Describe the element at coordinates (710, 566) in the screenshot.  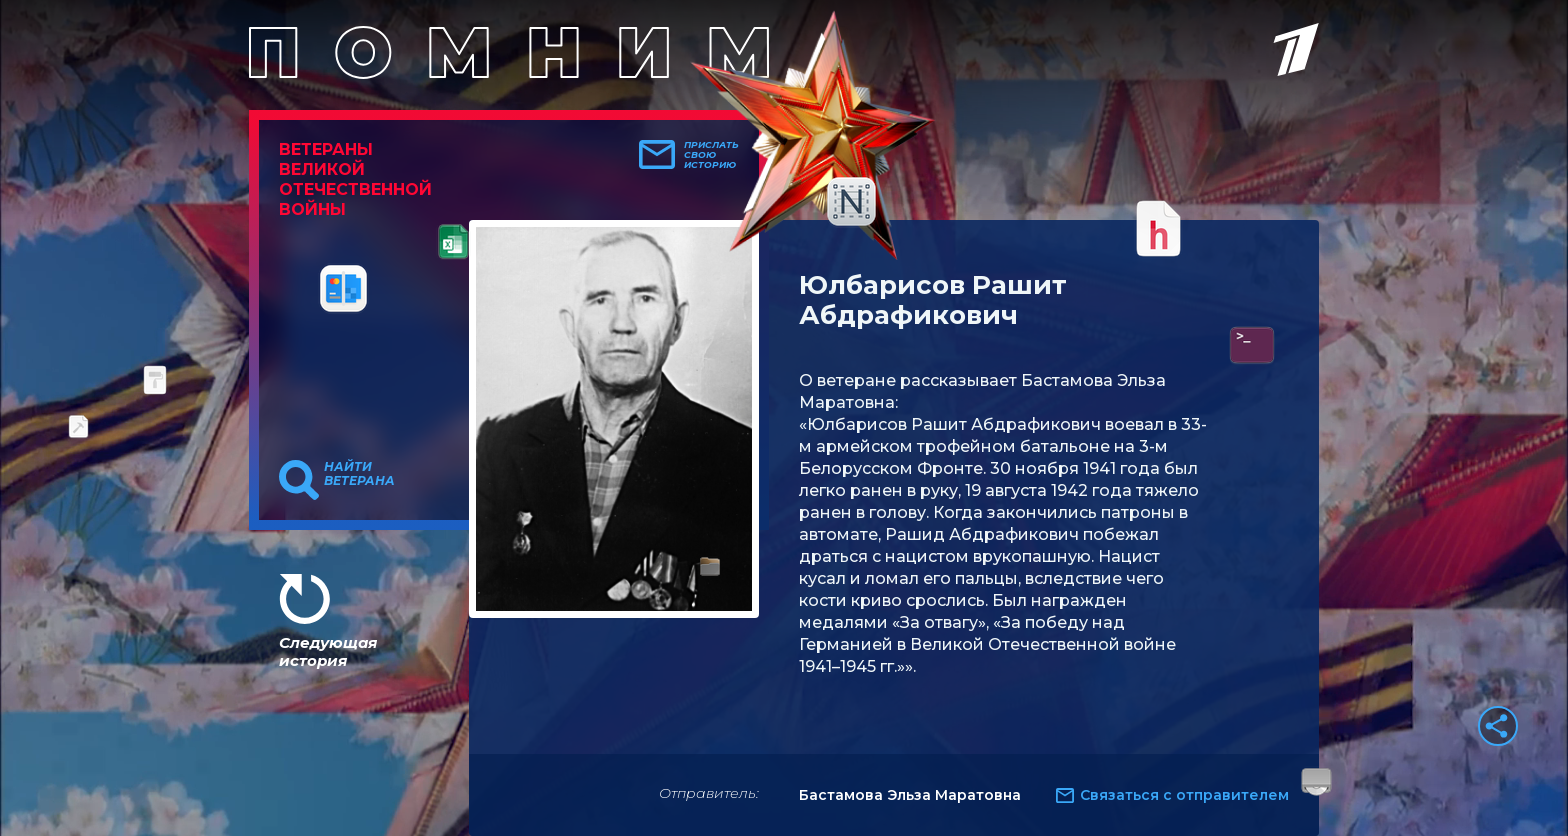
I see `drop files here to move them into this folder` at that location.